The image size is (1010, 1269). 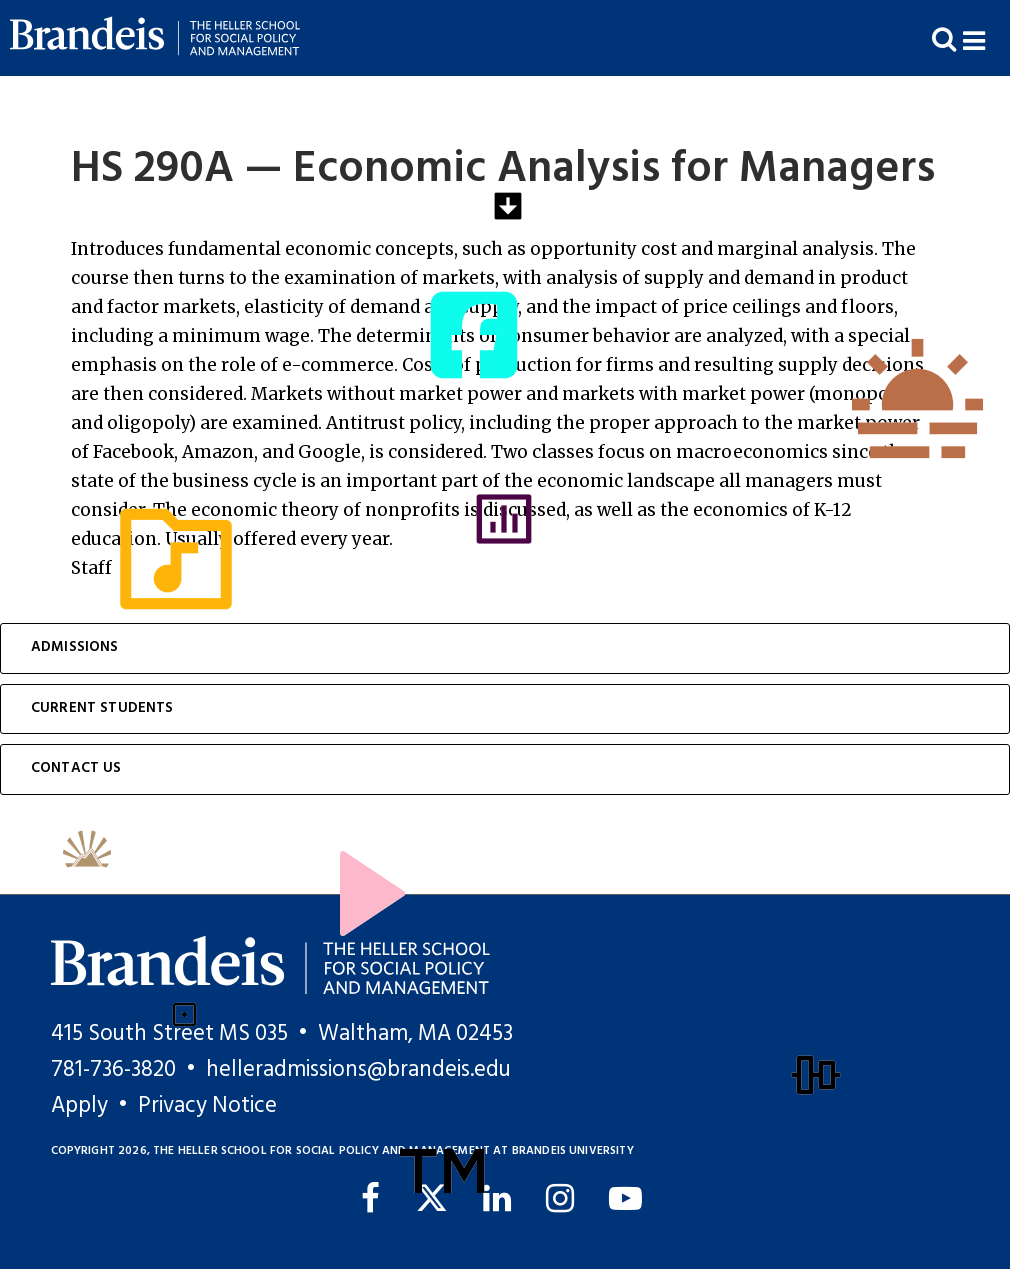 What do you see at coordinates (87, 849) in the screenshot?
I see `open Libera.Chat IRC network` at bounding box center [87, 849].